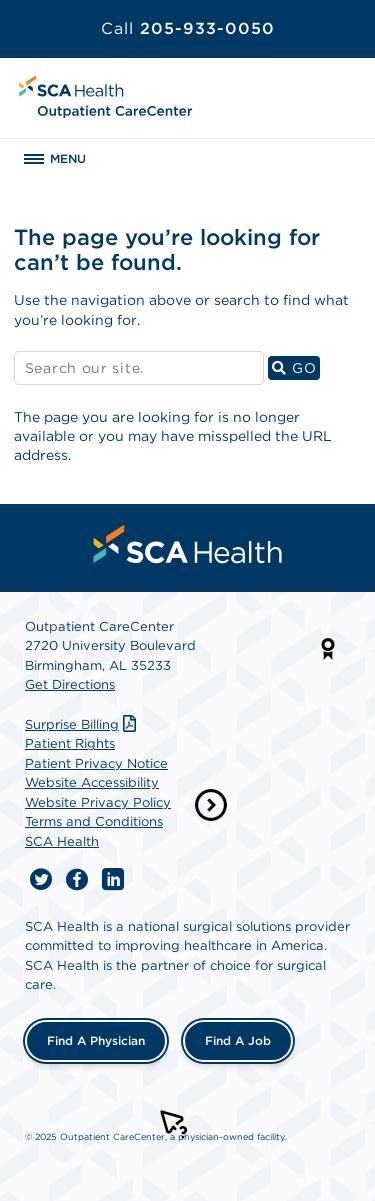 The width and height of the screenshot is (375, 1201). Describe the element at coordinates (328, 649) in the screenshot. I see `view achievements or awards` at that location.